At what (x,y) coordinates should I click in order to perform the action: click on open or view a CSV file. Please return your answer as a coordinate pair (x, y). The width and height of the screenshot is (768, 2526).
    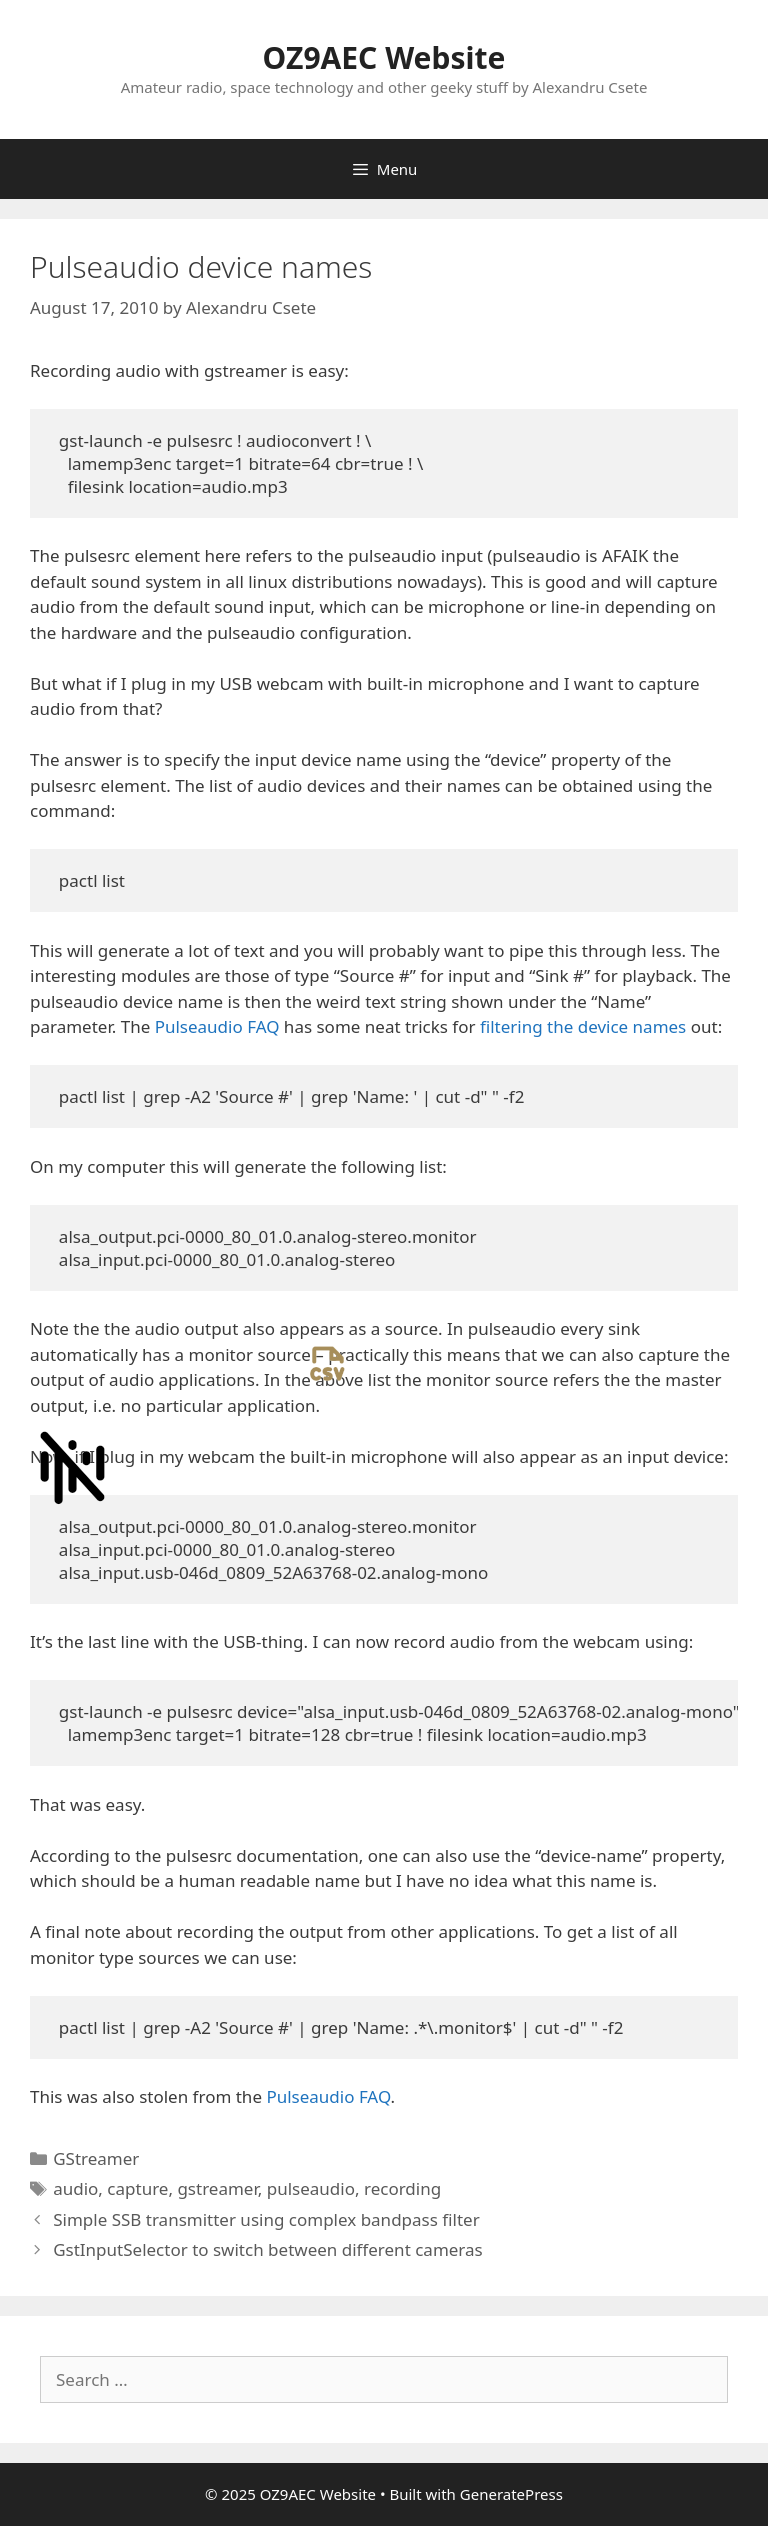
    Looking at the image, I should click on (328, 1365).